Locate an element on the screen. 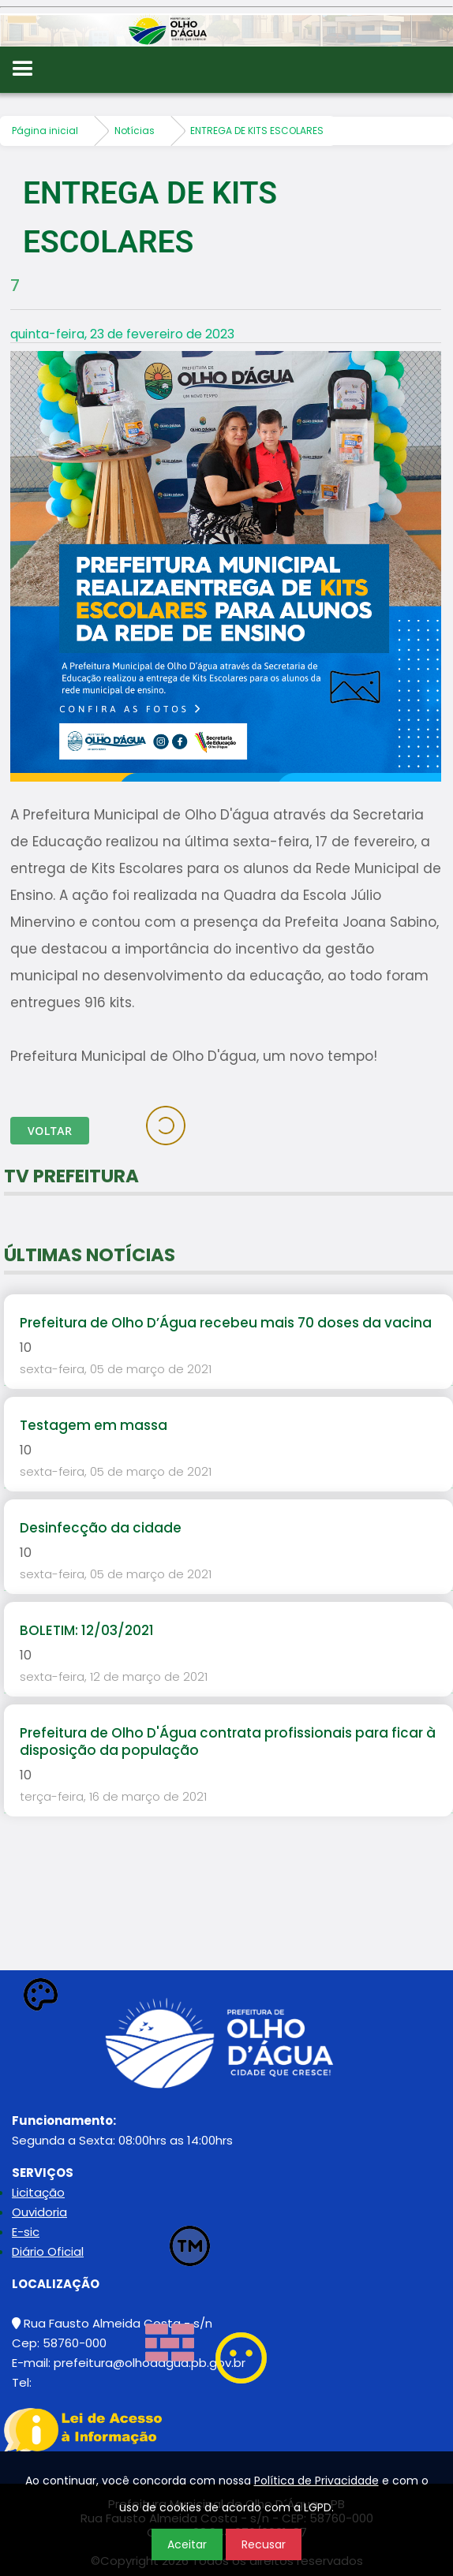 The height and width of the screenshot is (2576, 453). access wall or barrier settings is located at coordinates (170, 2343).